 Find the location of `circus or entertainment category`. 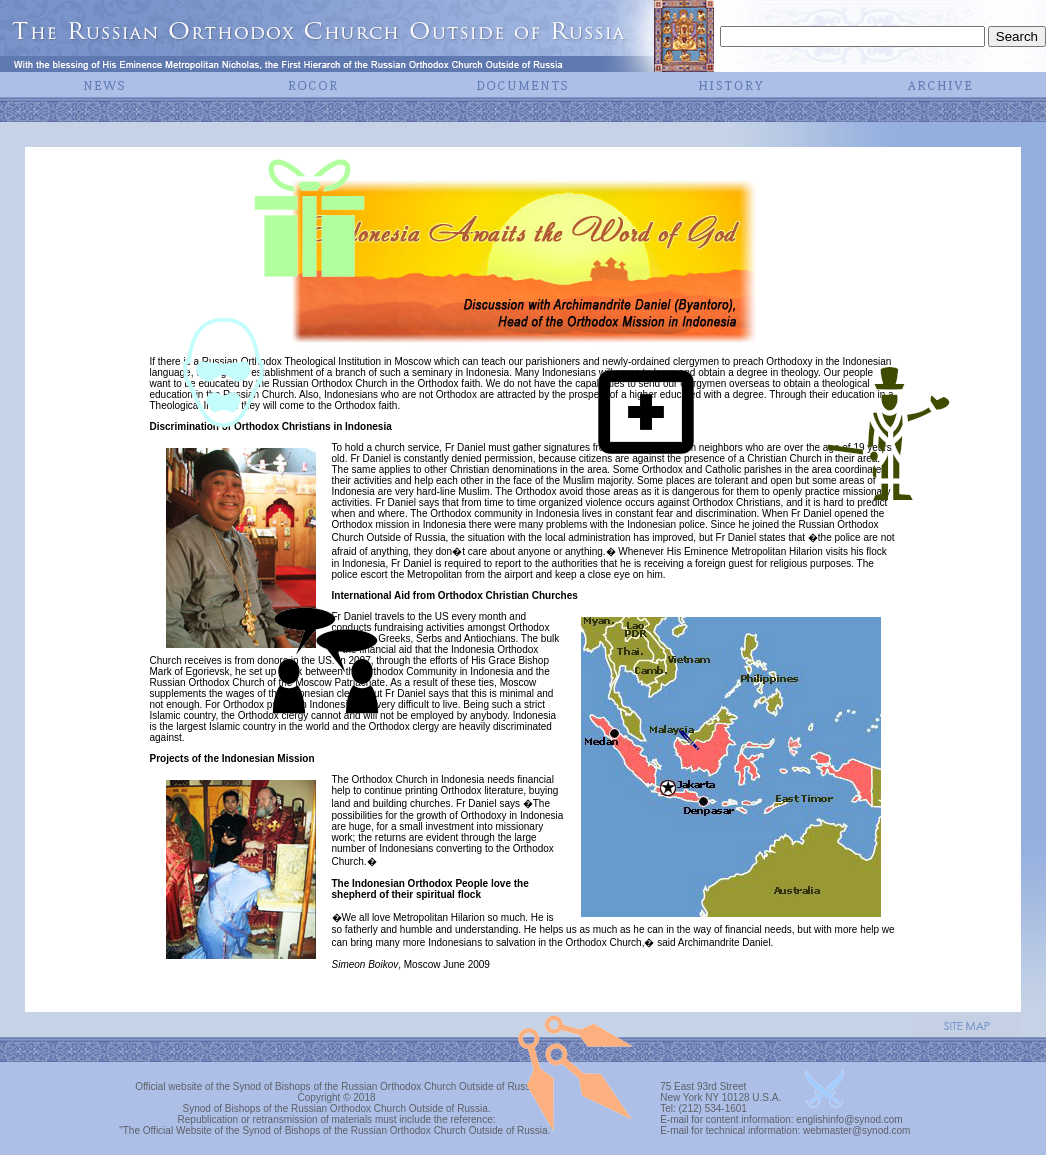

circus or entertainment category is located at coordinates (890, 433).